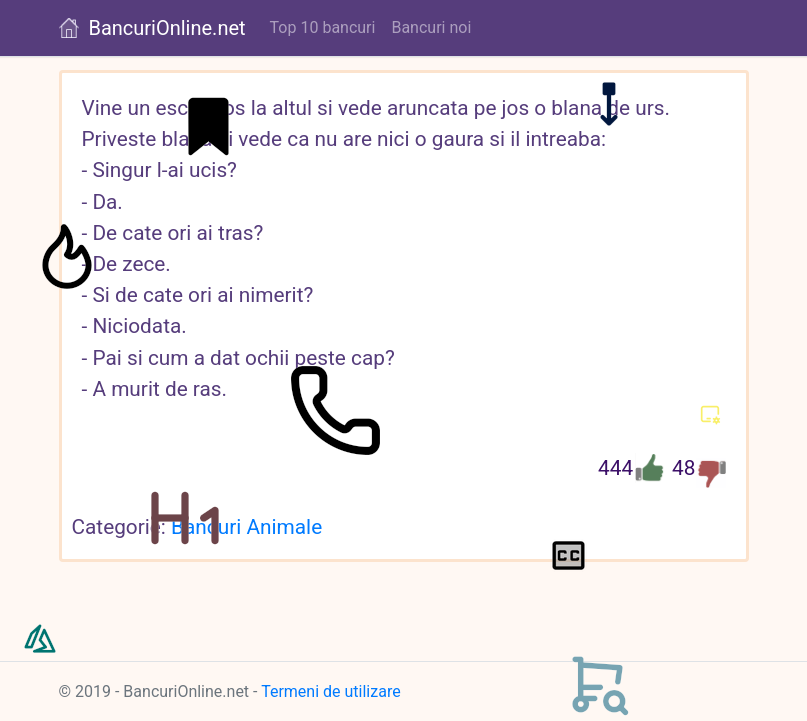 Image resolution: width=807 pixels, height=721 pixels. I want to click on download or save content, so click(609, 104).